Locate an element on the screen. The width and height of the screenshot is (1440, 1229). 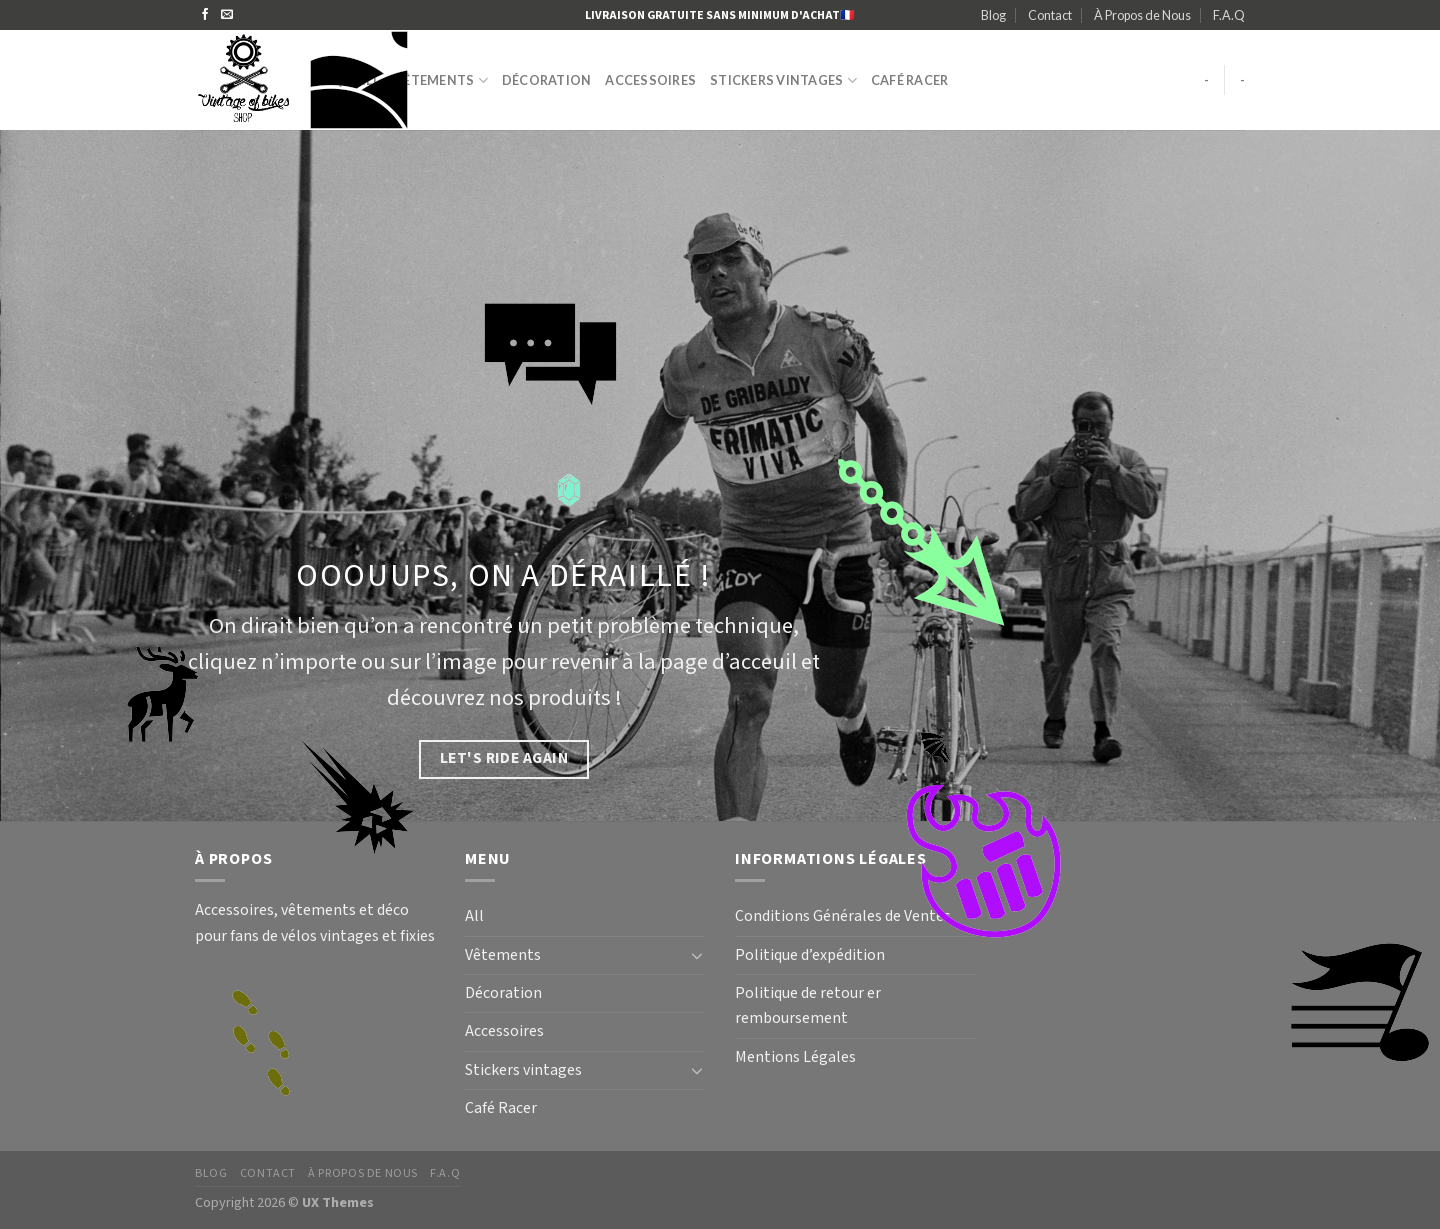
select bat or vampire character class is located at coordinates (934, 747).